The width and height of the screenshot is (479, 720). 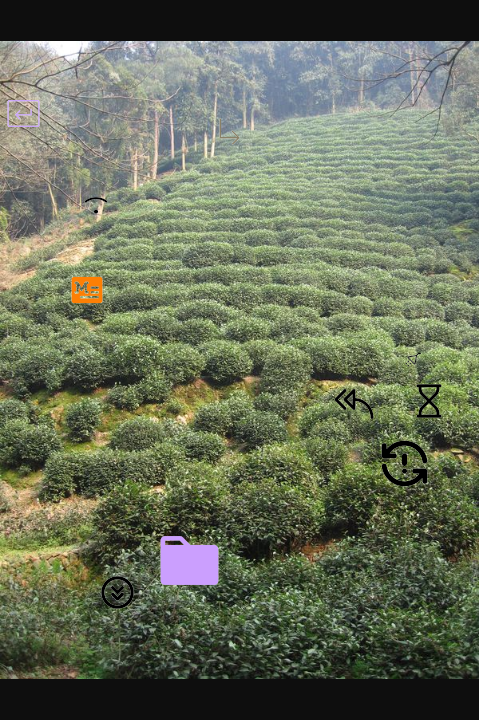 What do you see at coordinates (96, 192) in the screenshot?
I see `indicates weak wifi signal strength` at bounding box center [96, 192].